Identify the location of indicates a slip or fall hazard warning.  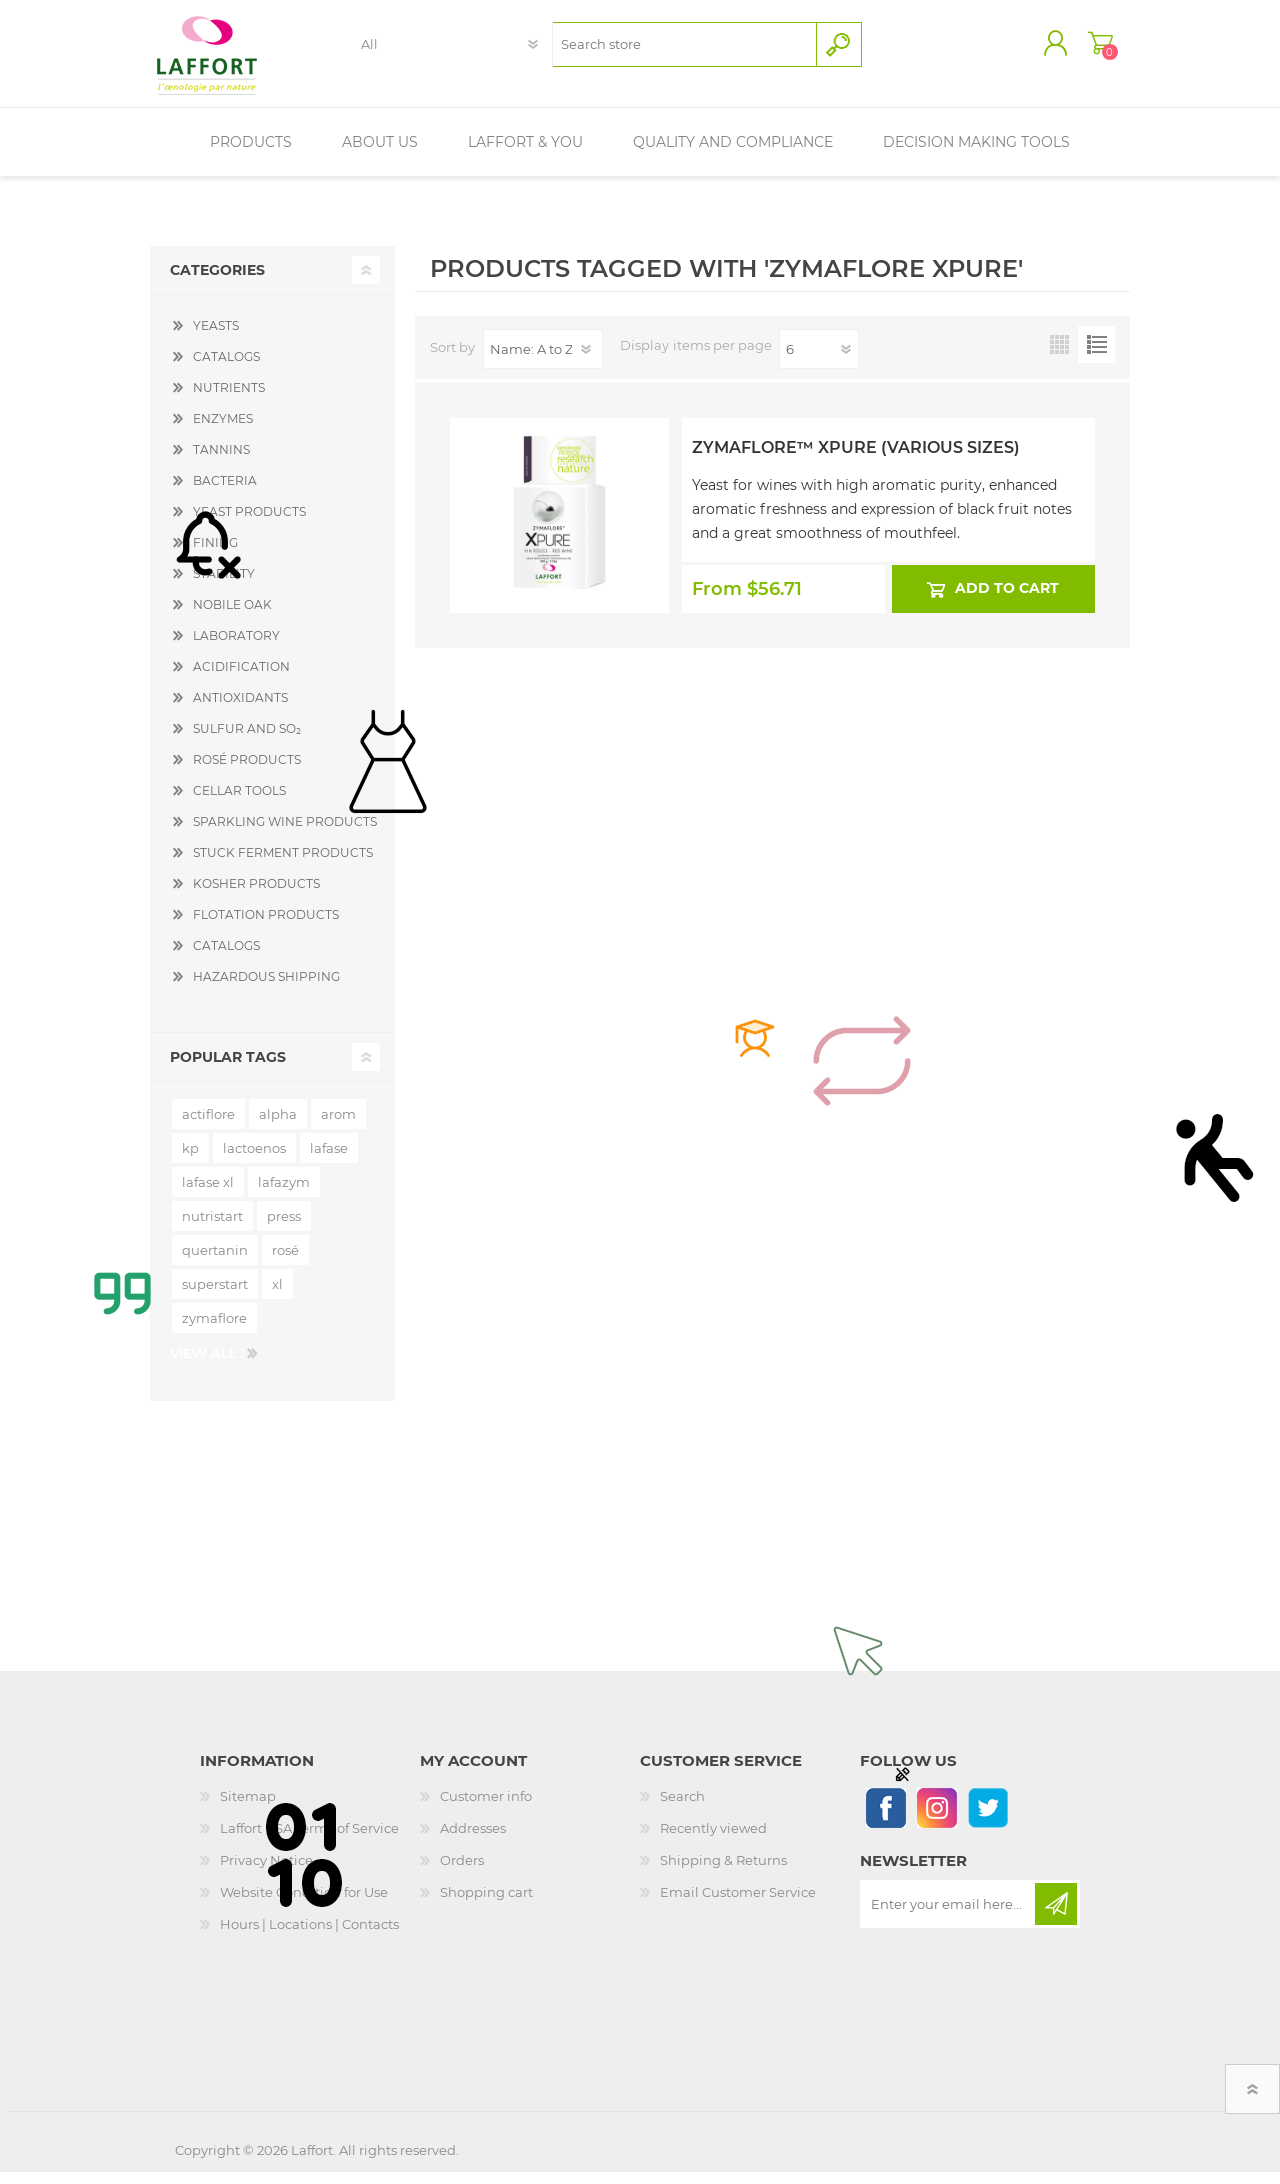
(1212, 1158).